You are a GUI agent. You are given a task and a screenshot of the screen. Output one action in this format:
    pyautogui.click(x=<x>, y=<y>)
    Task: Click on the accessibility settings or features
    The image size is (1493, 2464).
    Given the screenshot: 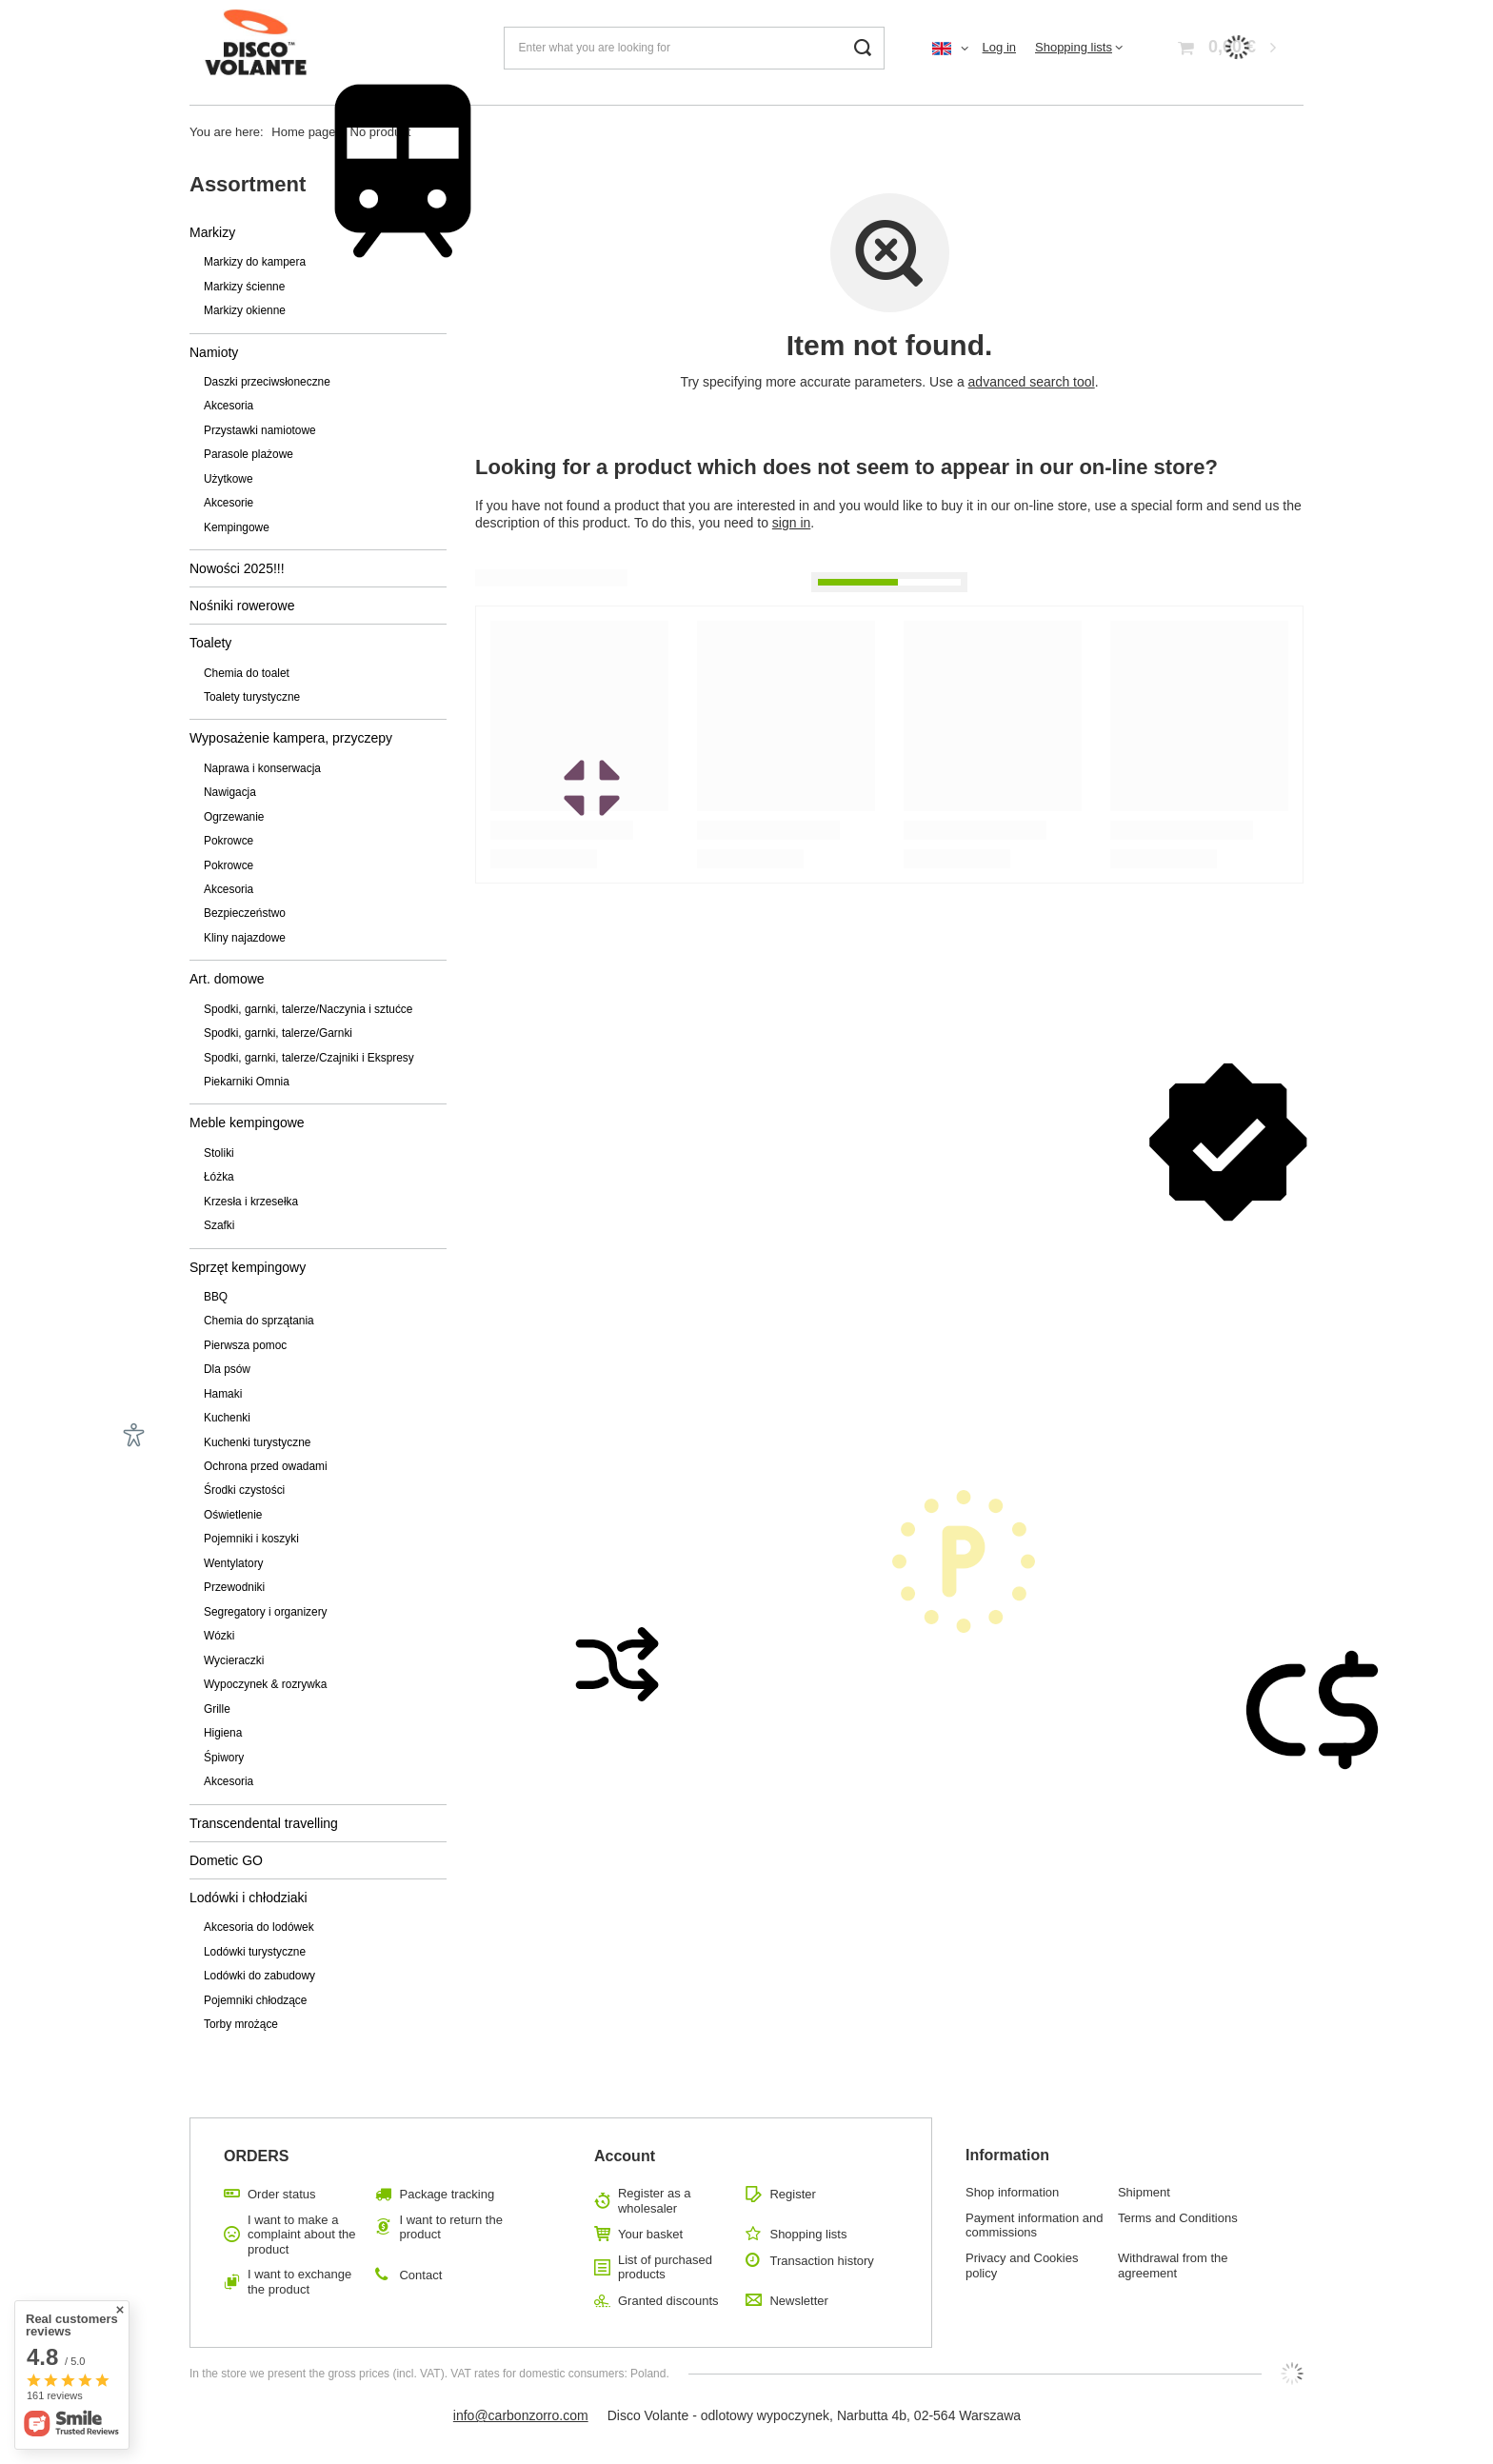 What is the action you would take?
    pyautogui.click(x=133, y=1435)
    